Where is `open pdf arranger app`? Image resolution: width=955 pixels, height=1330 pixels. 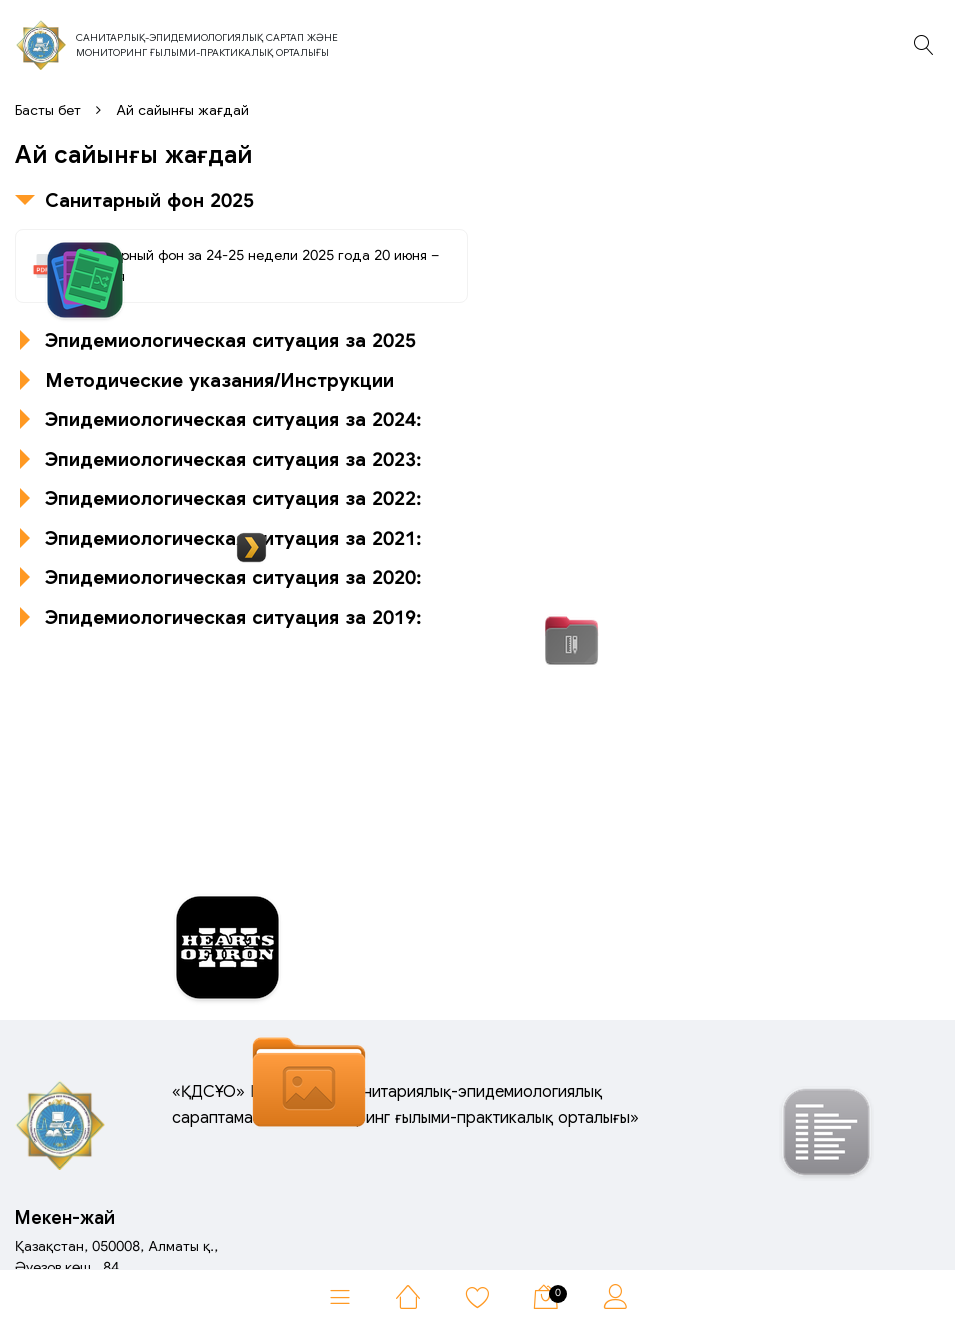 open pdf arranger app is located at coordinates (85, 280).